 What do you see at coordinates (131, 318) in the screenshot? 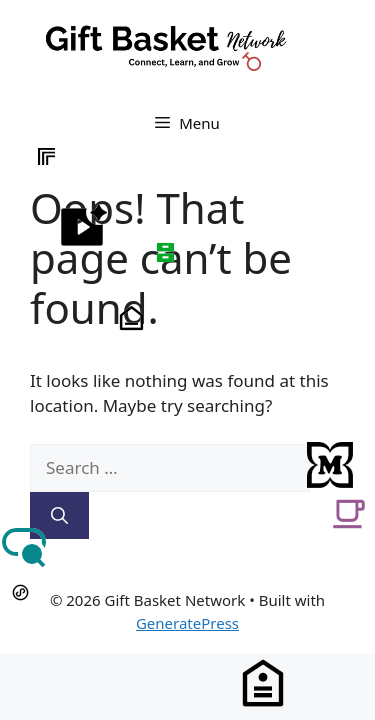
I see `navigate to home screen` at bounding box center [131, 318].